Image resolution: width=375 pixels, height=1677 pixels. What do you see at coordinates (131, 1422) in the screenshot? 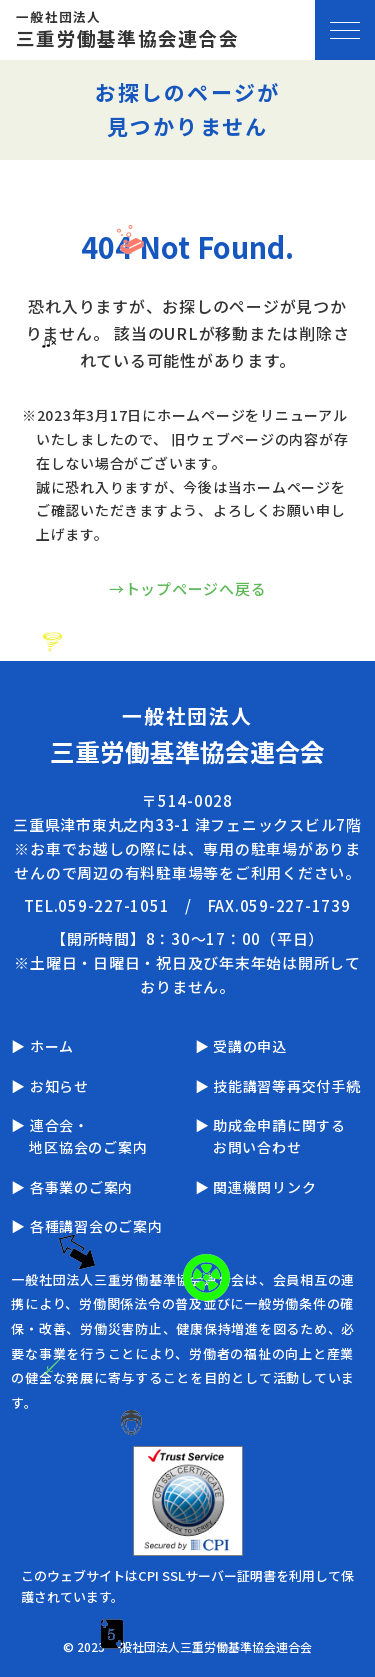
I see `indicates poison or venom status effect` at bounding box center [131, 1422].